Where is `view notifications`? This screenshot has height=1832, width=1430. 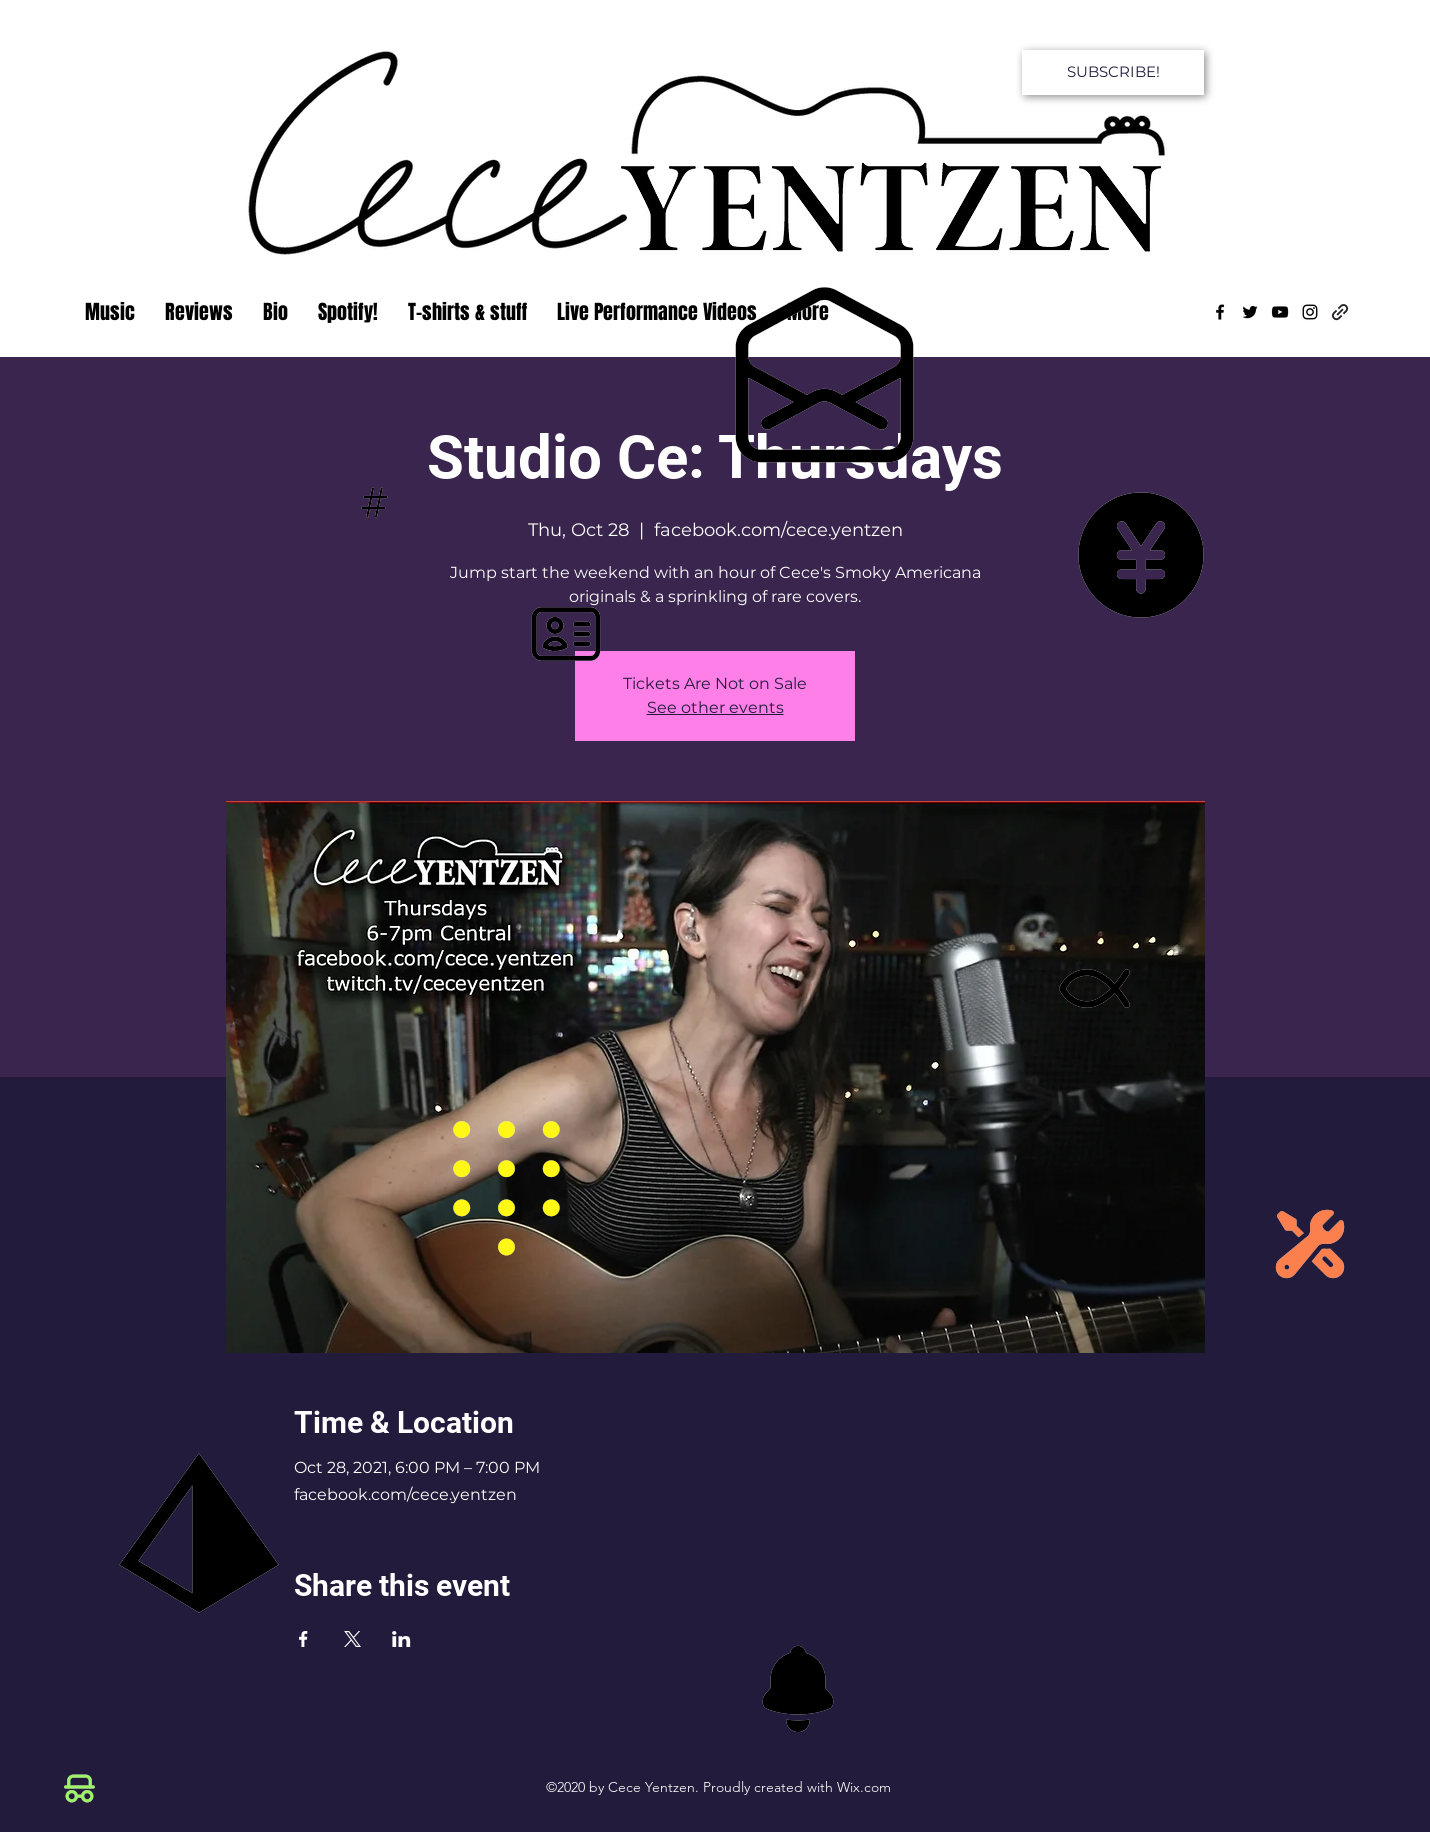 view notifications is located at coordinates (798, 1689).